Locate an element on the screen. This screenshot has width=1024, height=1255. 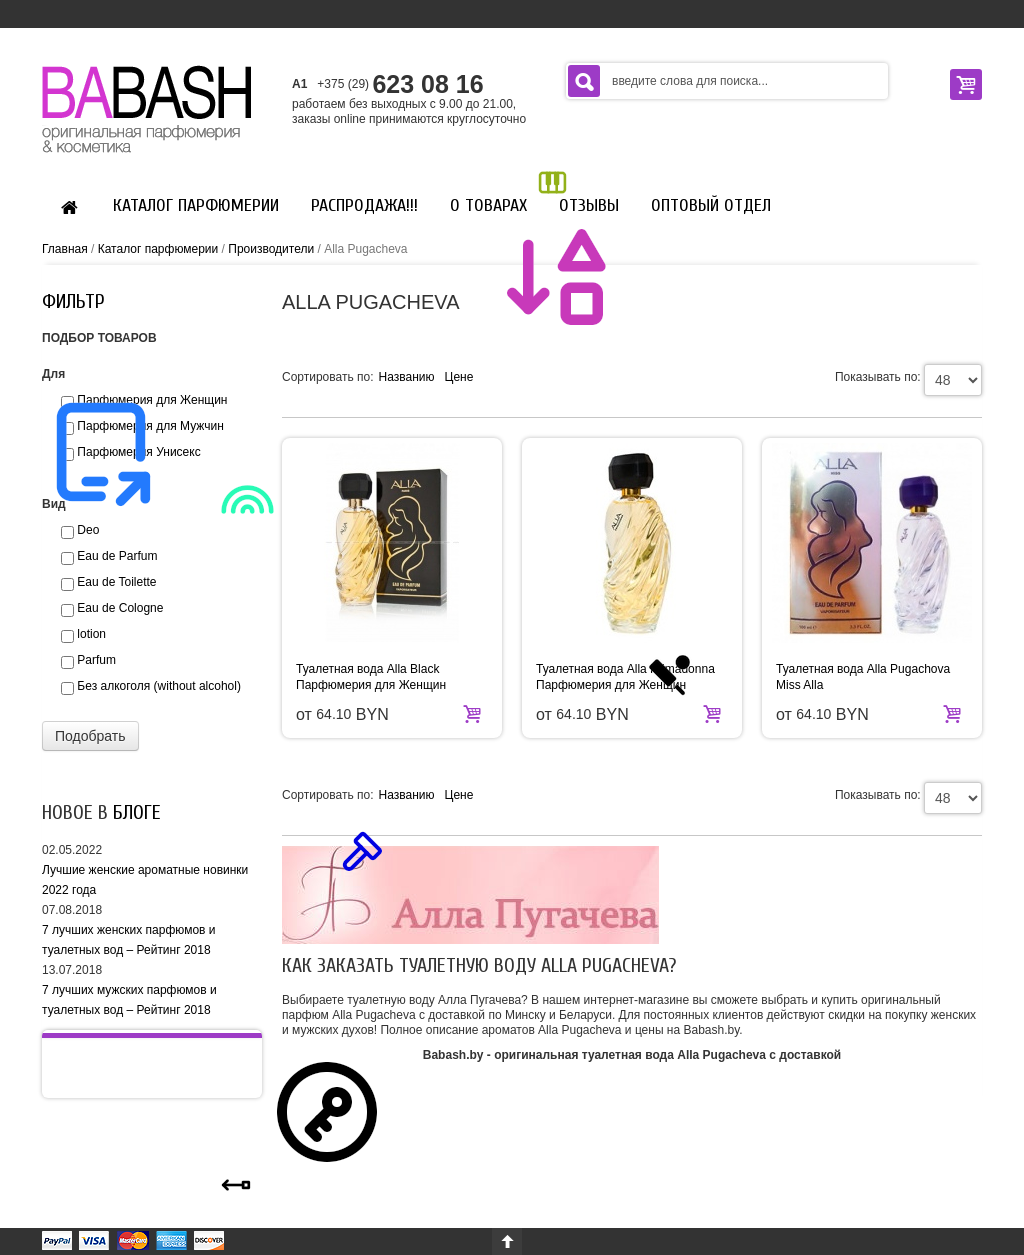
share content from iPad is located at coordinates (101, 452).